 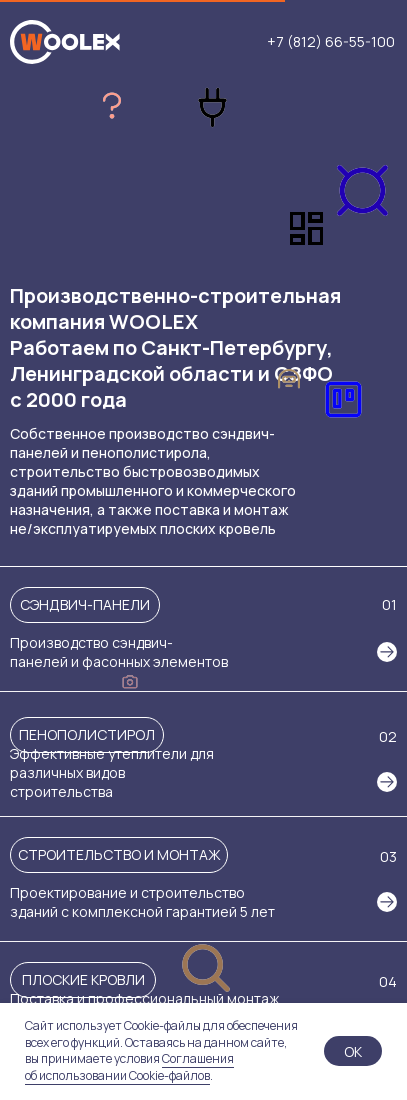 What do you see at coordinates (112, 105) in the screenshot?
I see `access help or support` at bounding box center [112, 105].